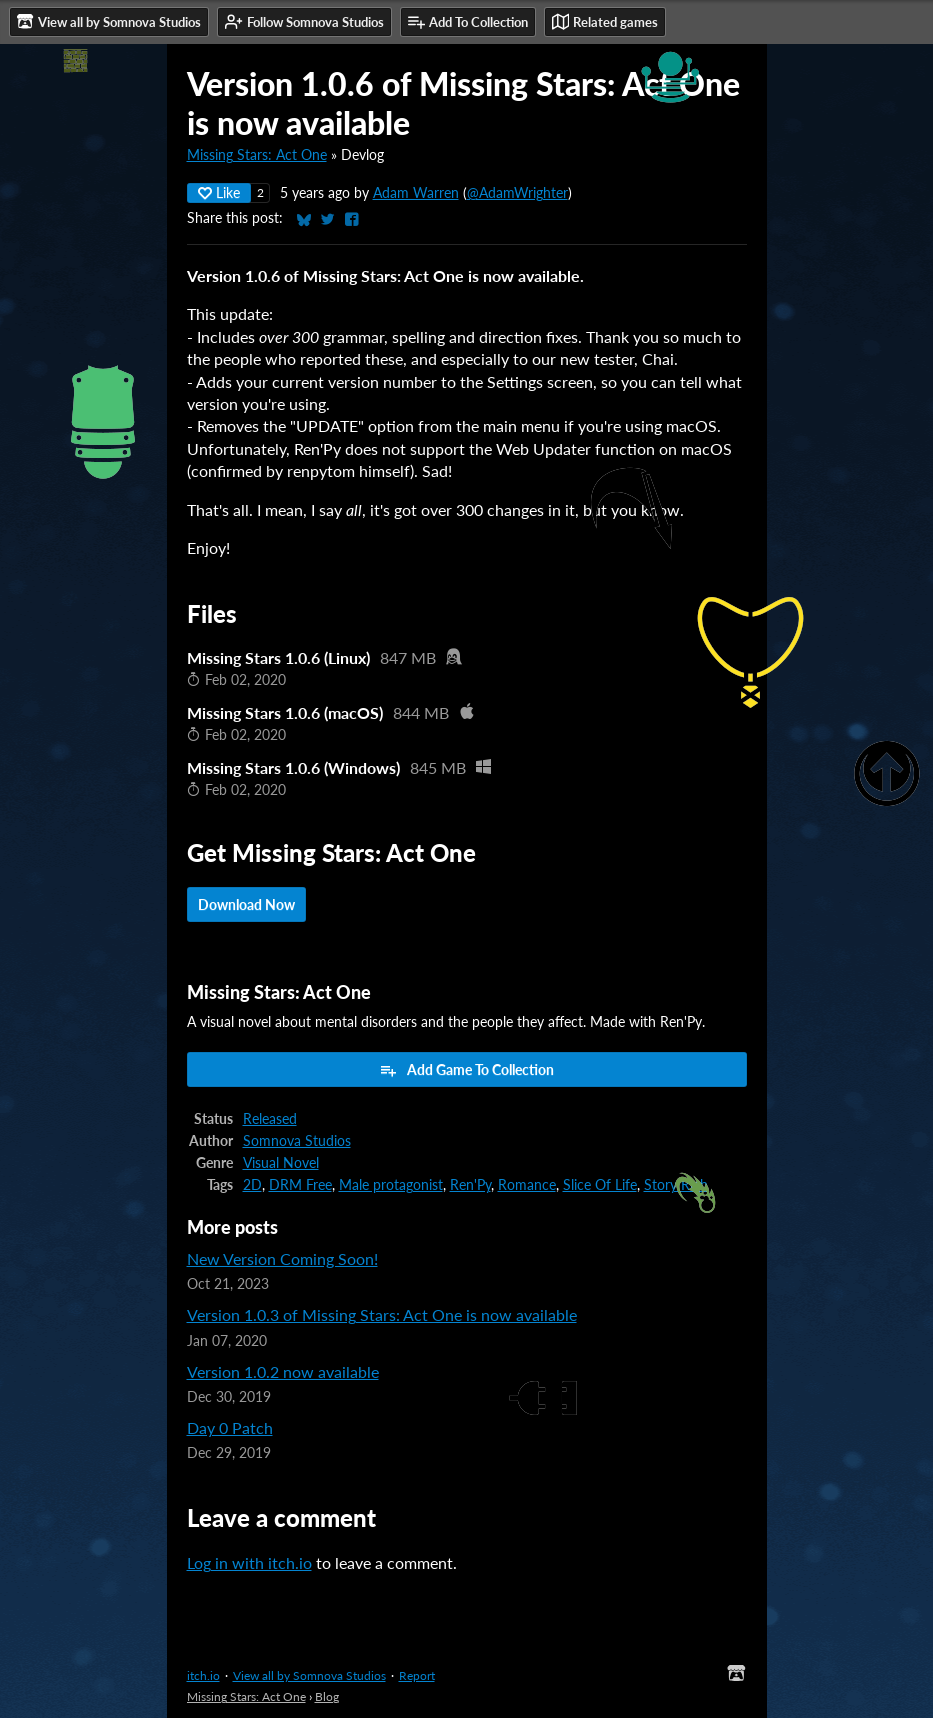 This screenshot has width=933, height=1718. I want to click on launch fireball attack or fire-based ability, so click(695, 1193).